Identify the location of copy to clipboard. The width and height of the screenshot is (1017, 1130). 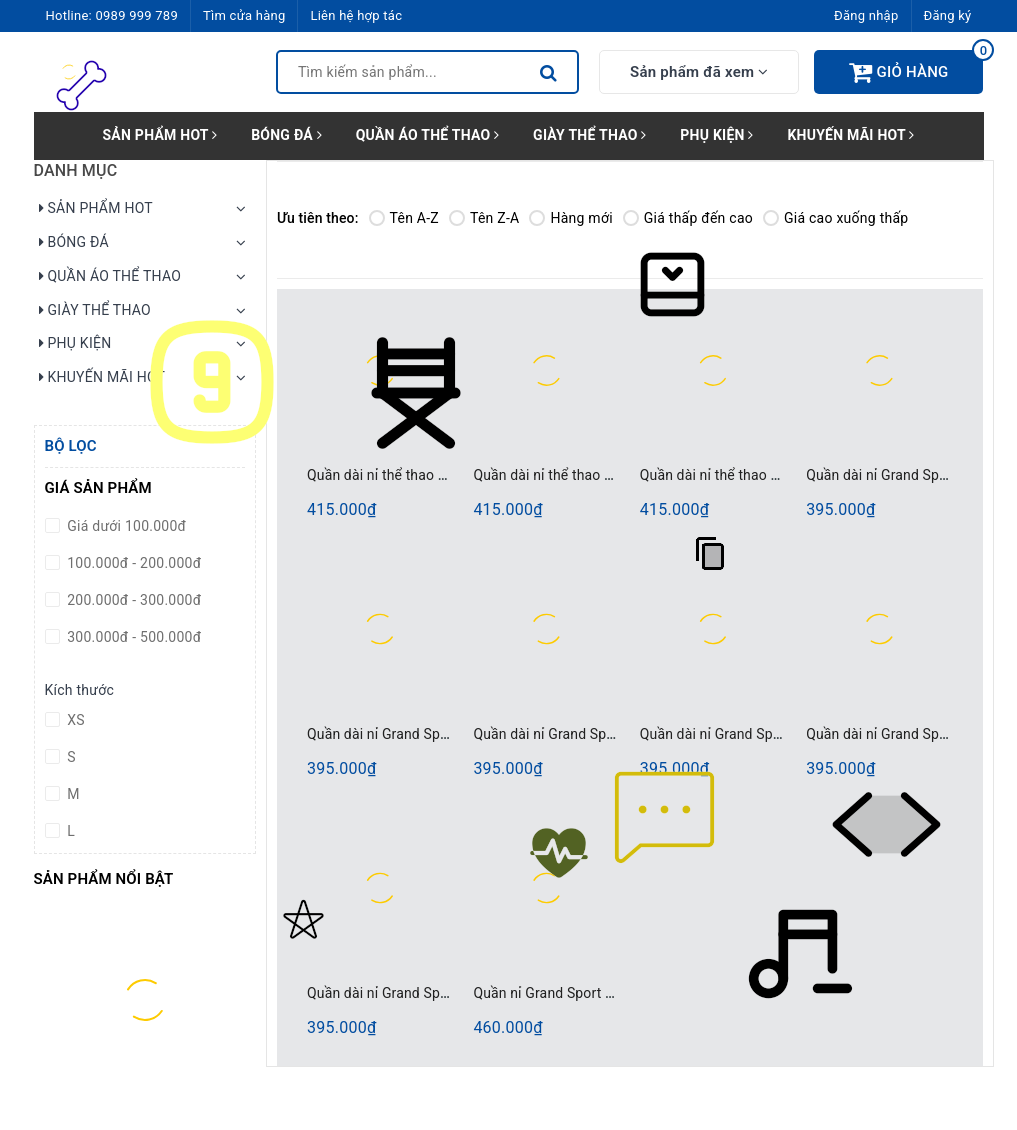
(710, 553).